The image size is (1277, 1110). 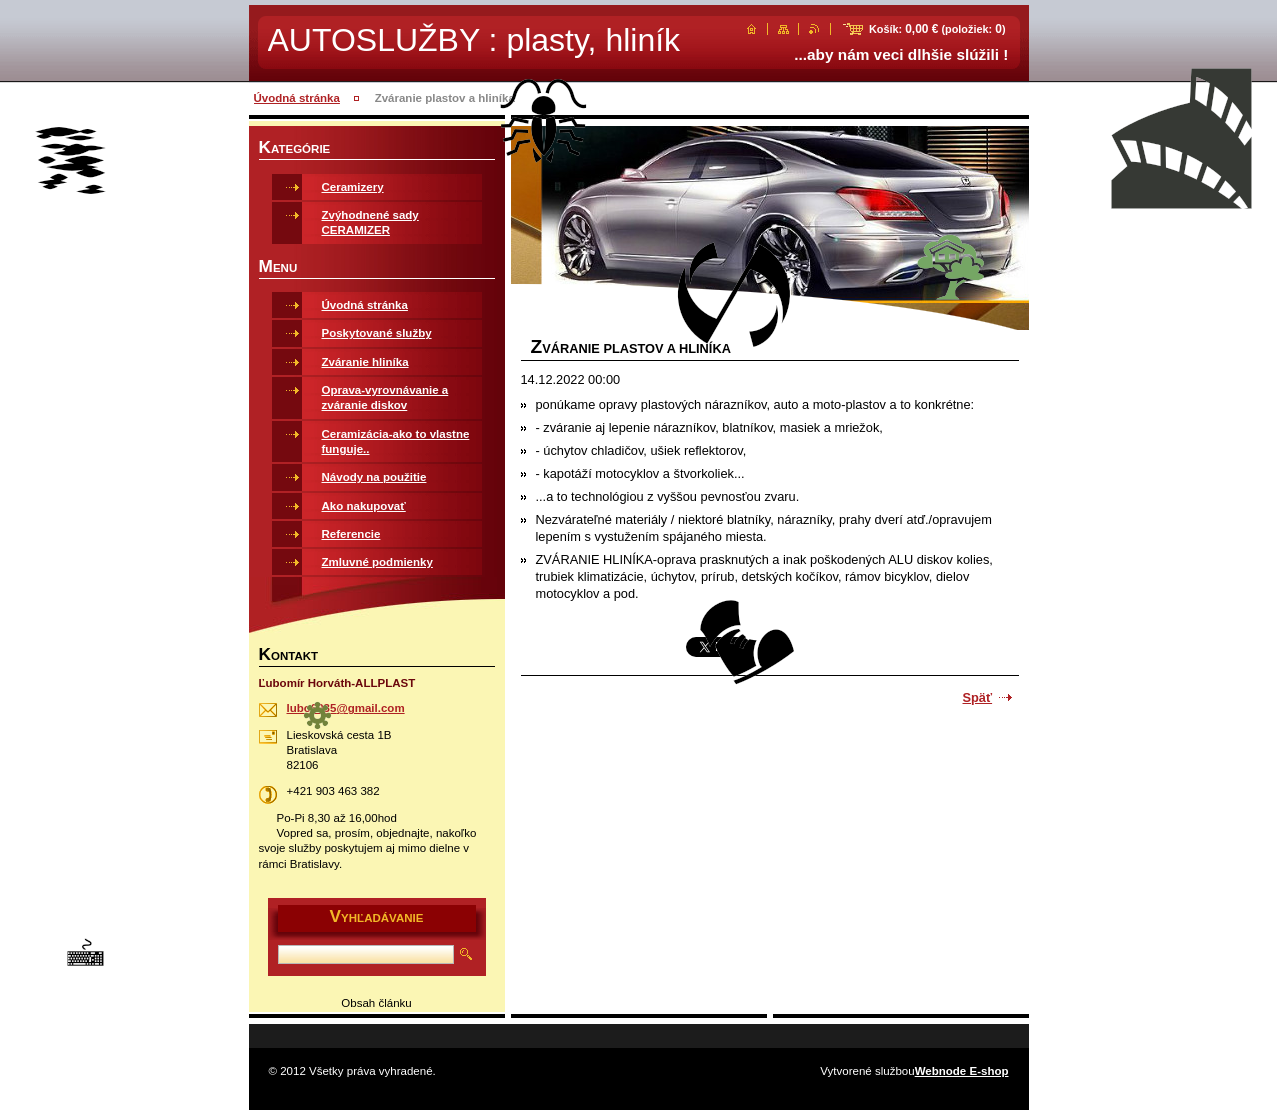 I want to click on open on-screen keyboard, so click(x=85, y=958).